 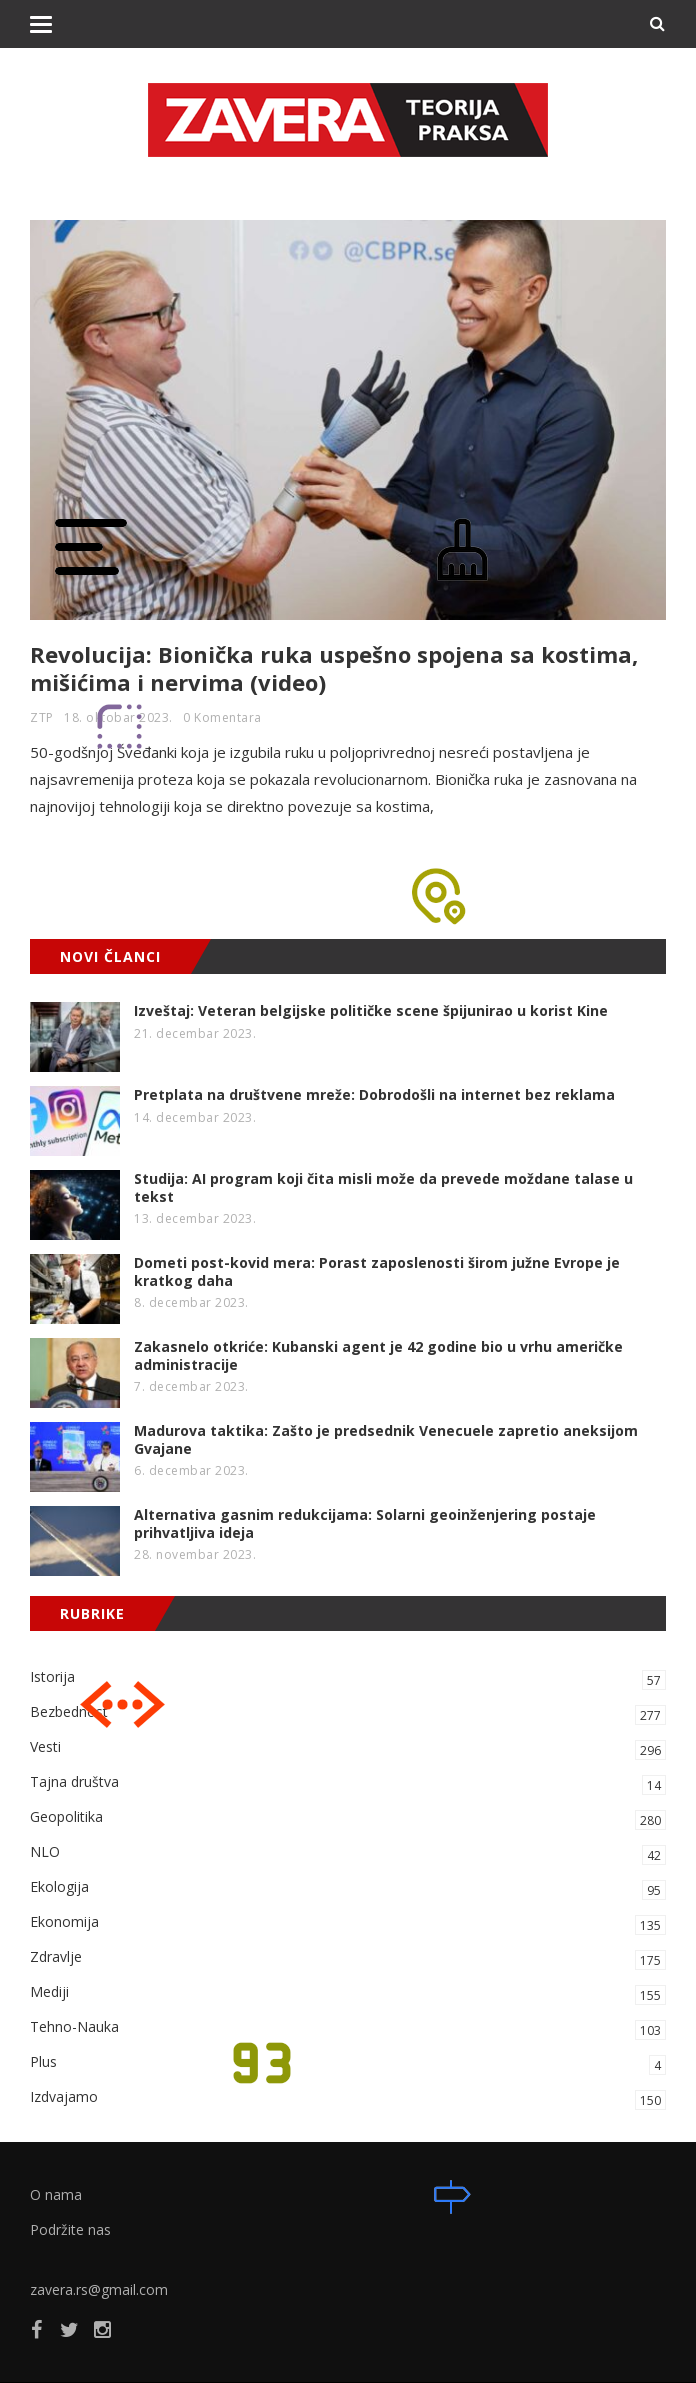 What do you see at coordinates (436, 895) in the screenshot?
I see `add a new location pin` at bounding box center [436, 895].